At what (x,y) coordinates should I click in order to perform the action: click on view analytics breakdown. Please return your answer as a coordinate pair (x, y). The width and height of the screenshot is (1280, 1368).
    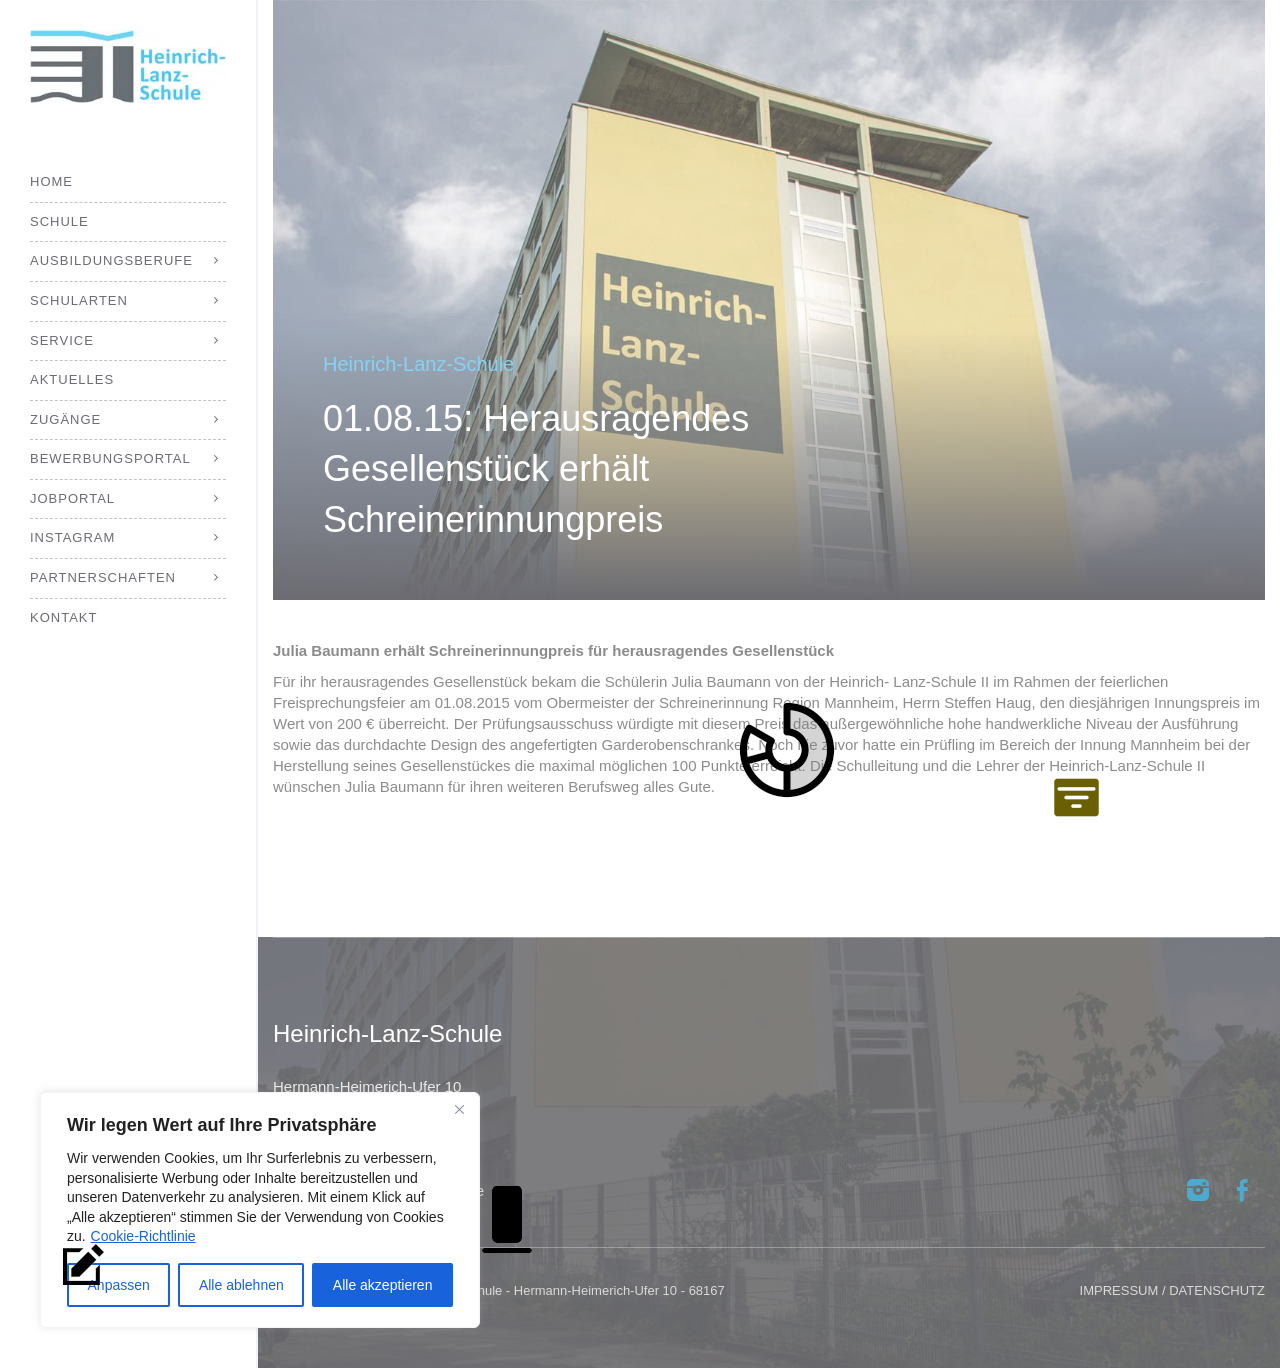
    Looking at the image, I should click on (787, 750).